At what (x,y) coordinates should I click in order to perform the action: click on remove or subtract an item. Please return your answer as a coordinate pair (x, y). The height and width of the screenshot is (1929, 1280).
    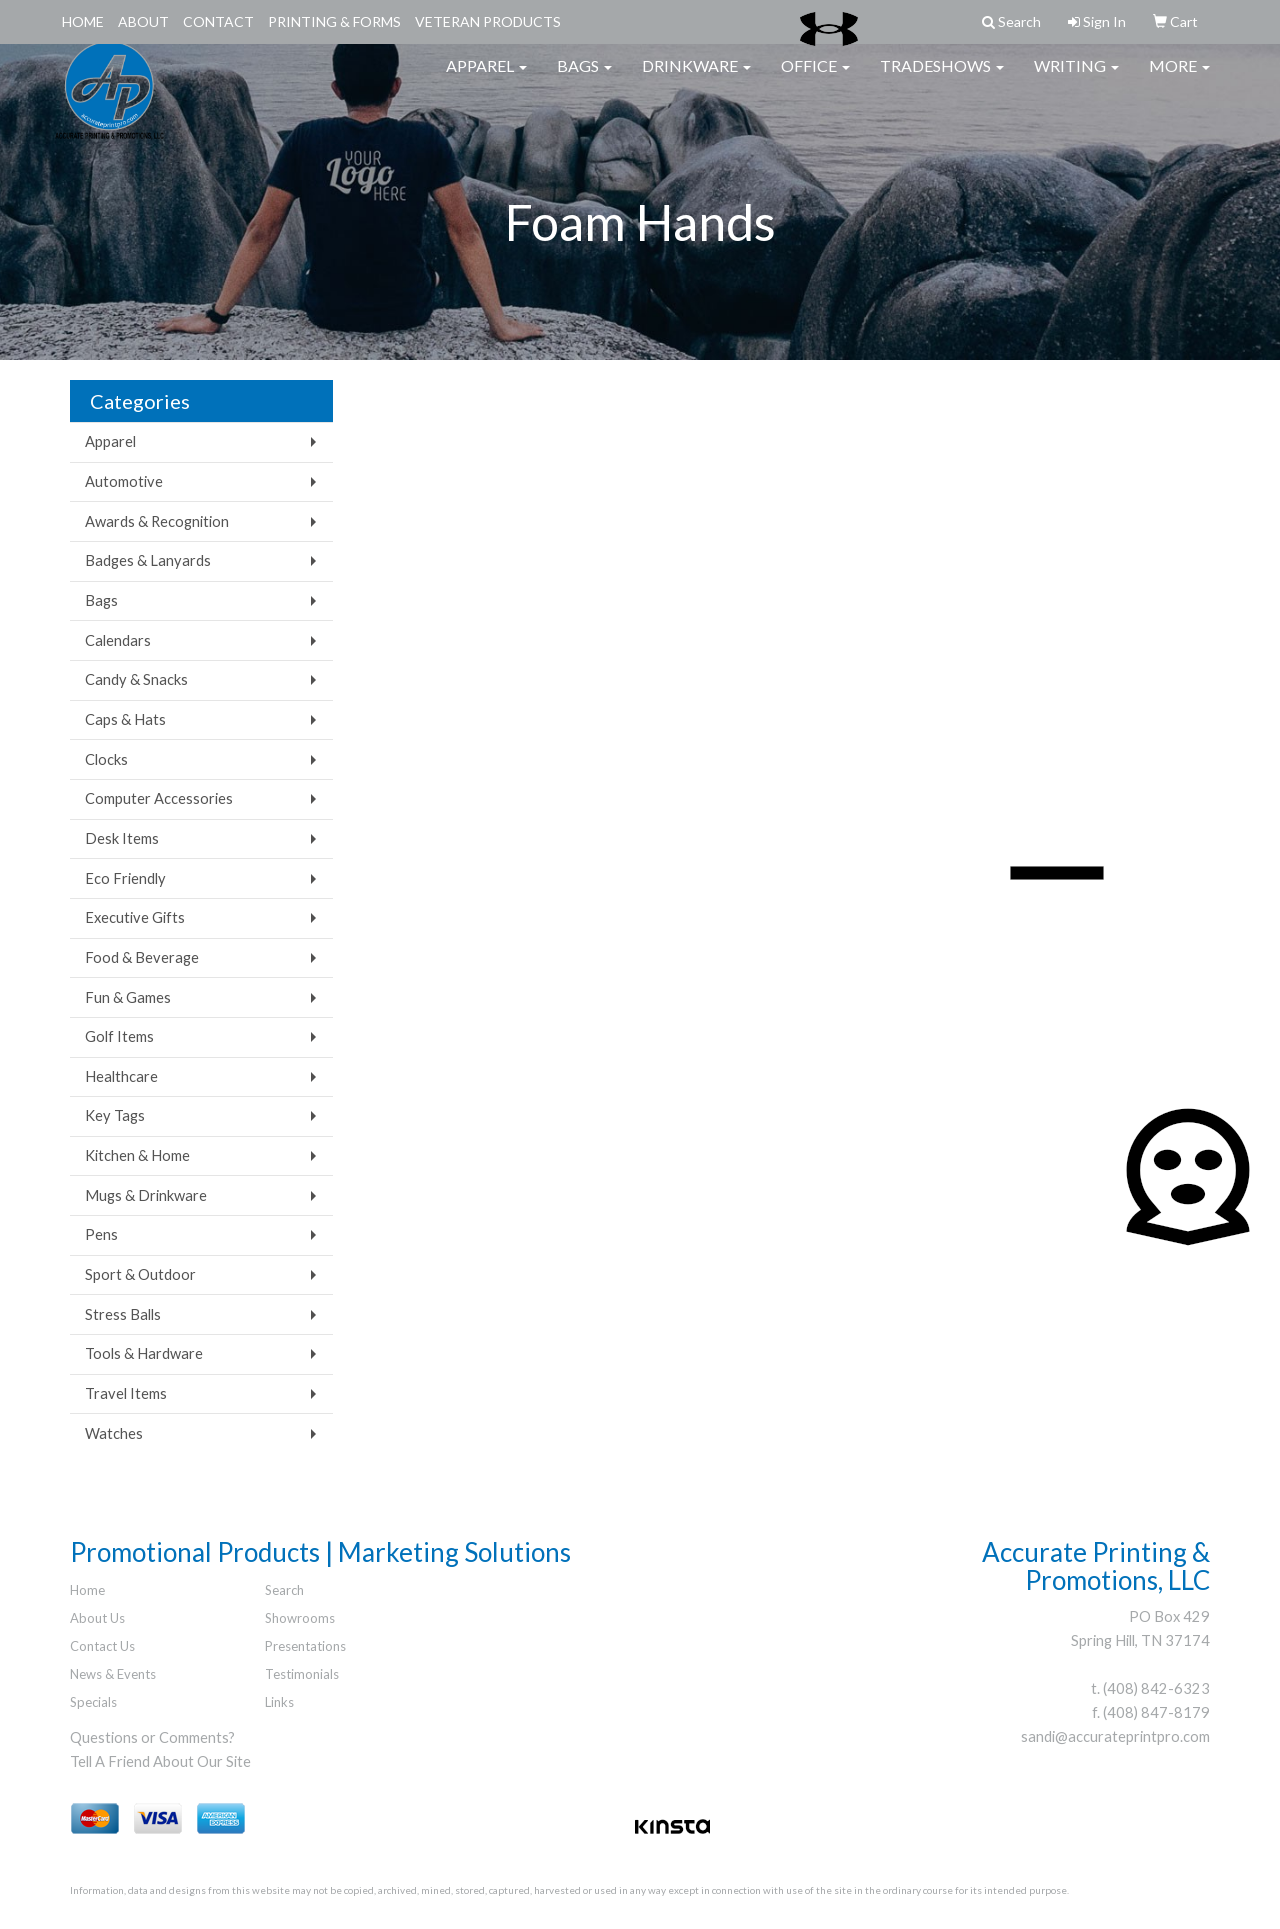
    Looking at the image, I should click on (1057, 873).